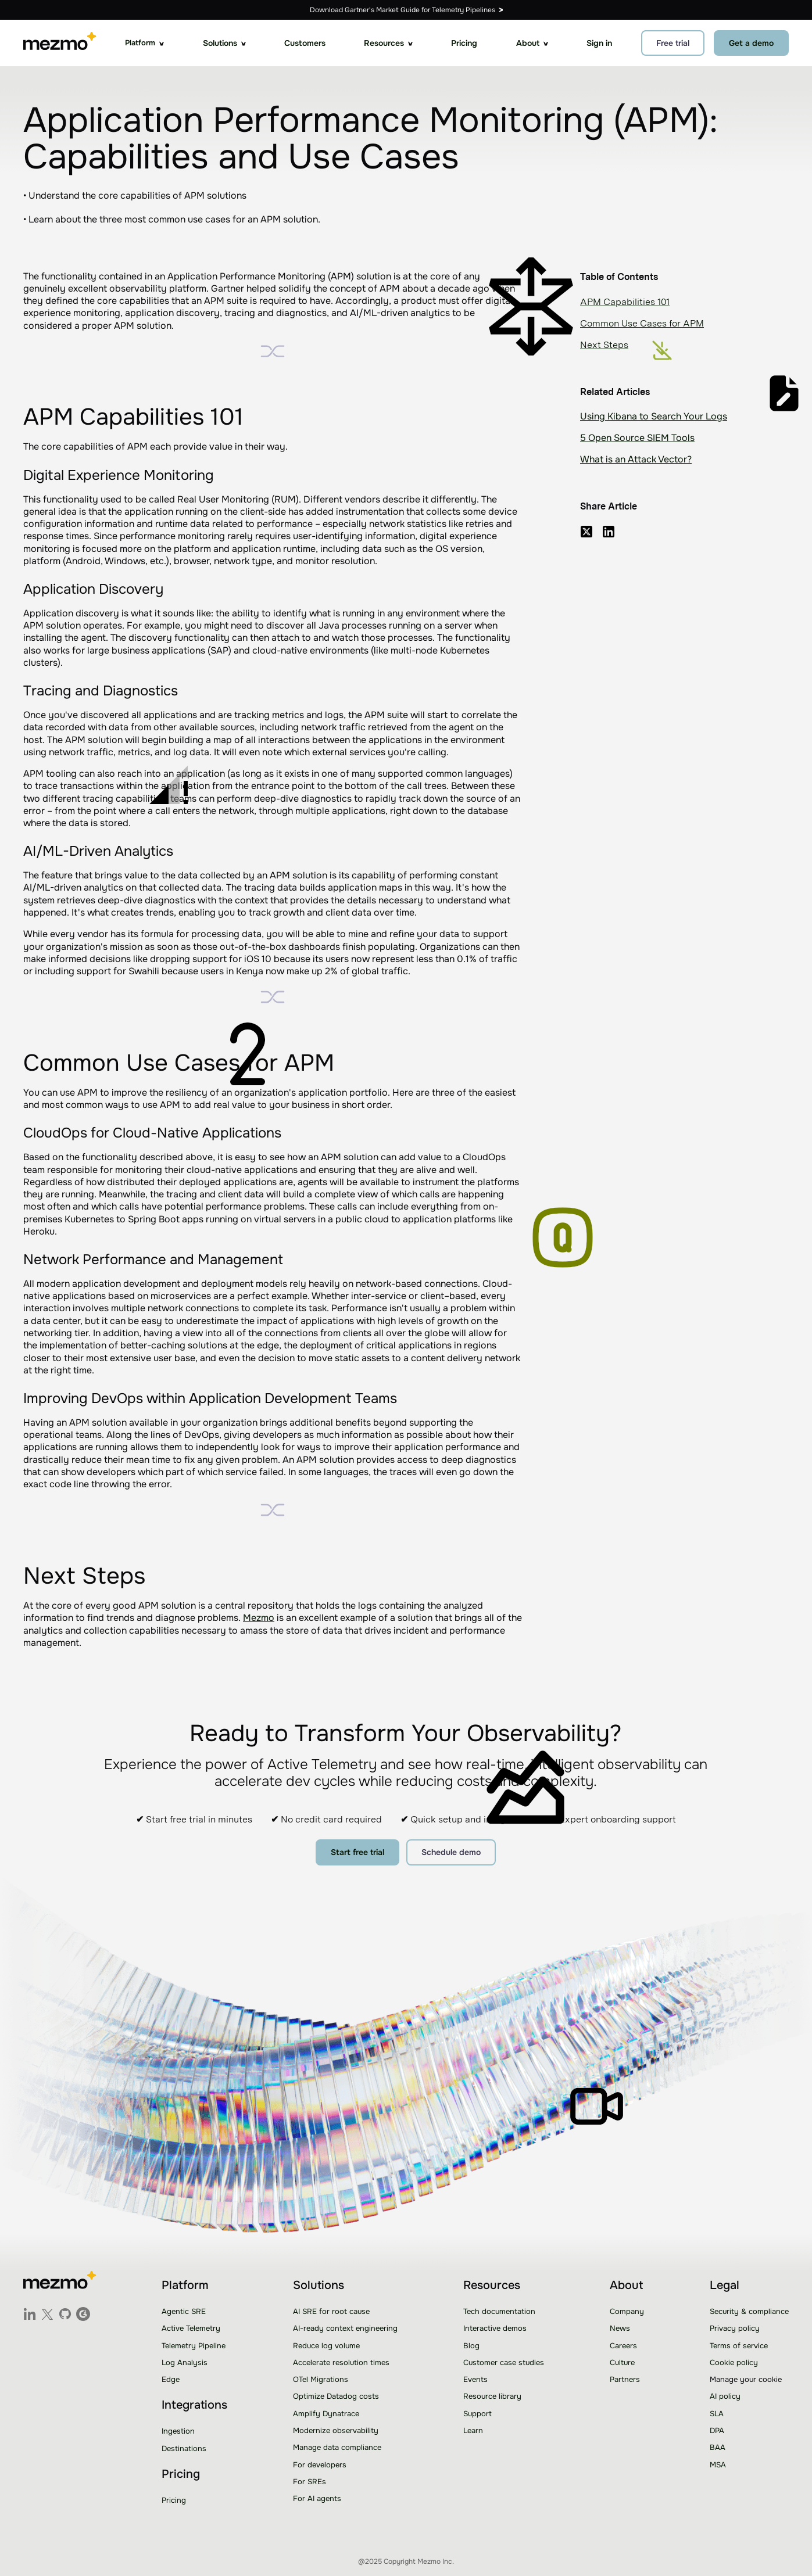  I want to click on expand all collapsed sections, so click(531, 306).